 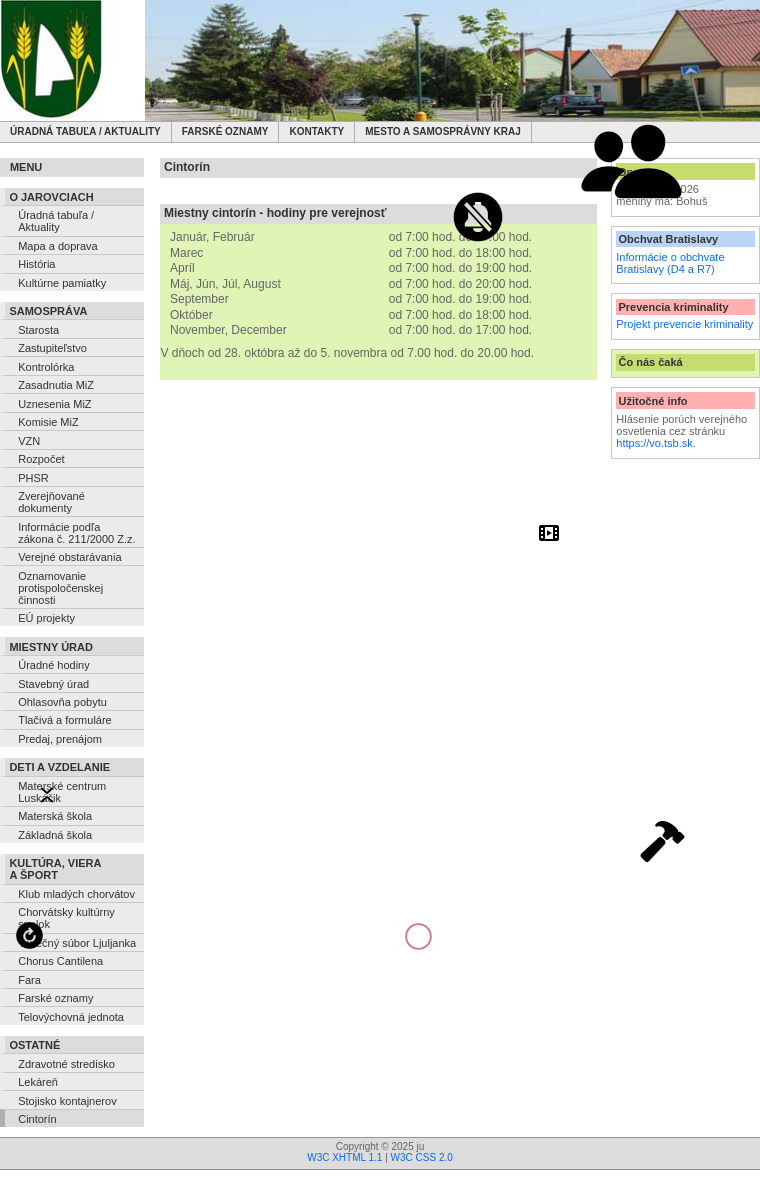 I want to click on refresh or reload content, so click(x=29, y=935).